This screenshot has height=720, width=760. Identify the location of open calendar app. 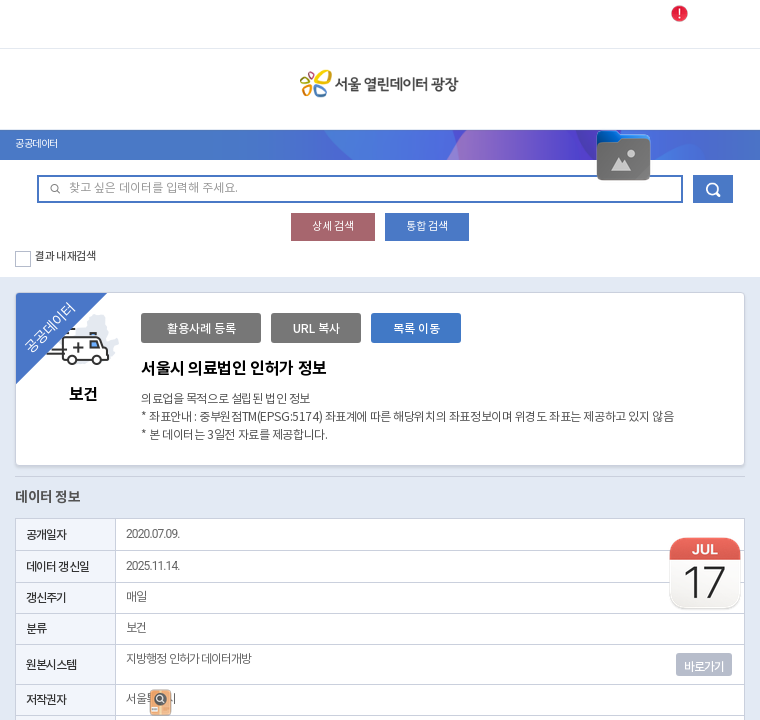
(705, 573).